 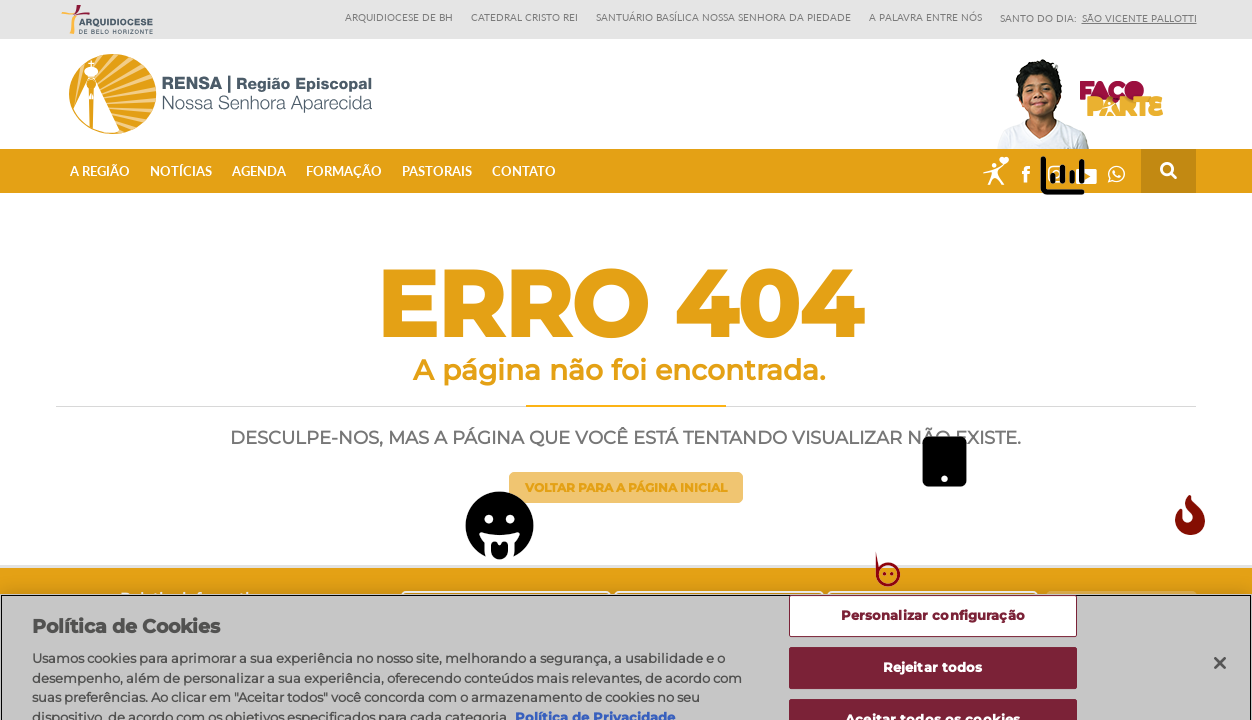 I want to click on tablet device with home button, so click(x=944, y=461).